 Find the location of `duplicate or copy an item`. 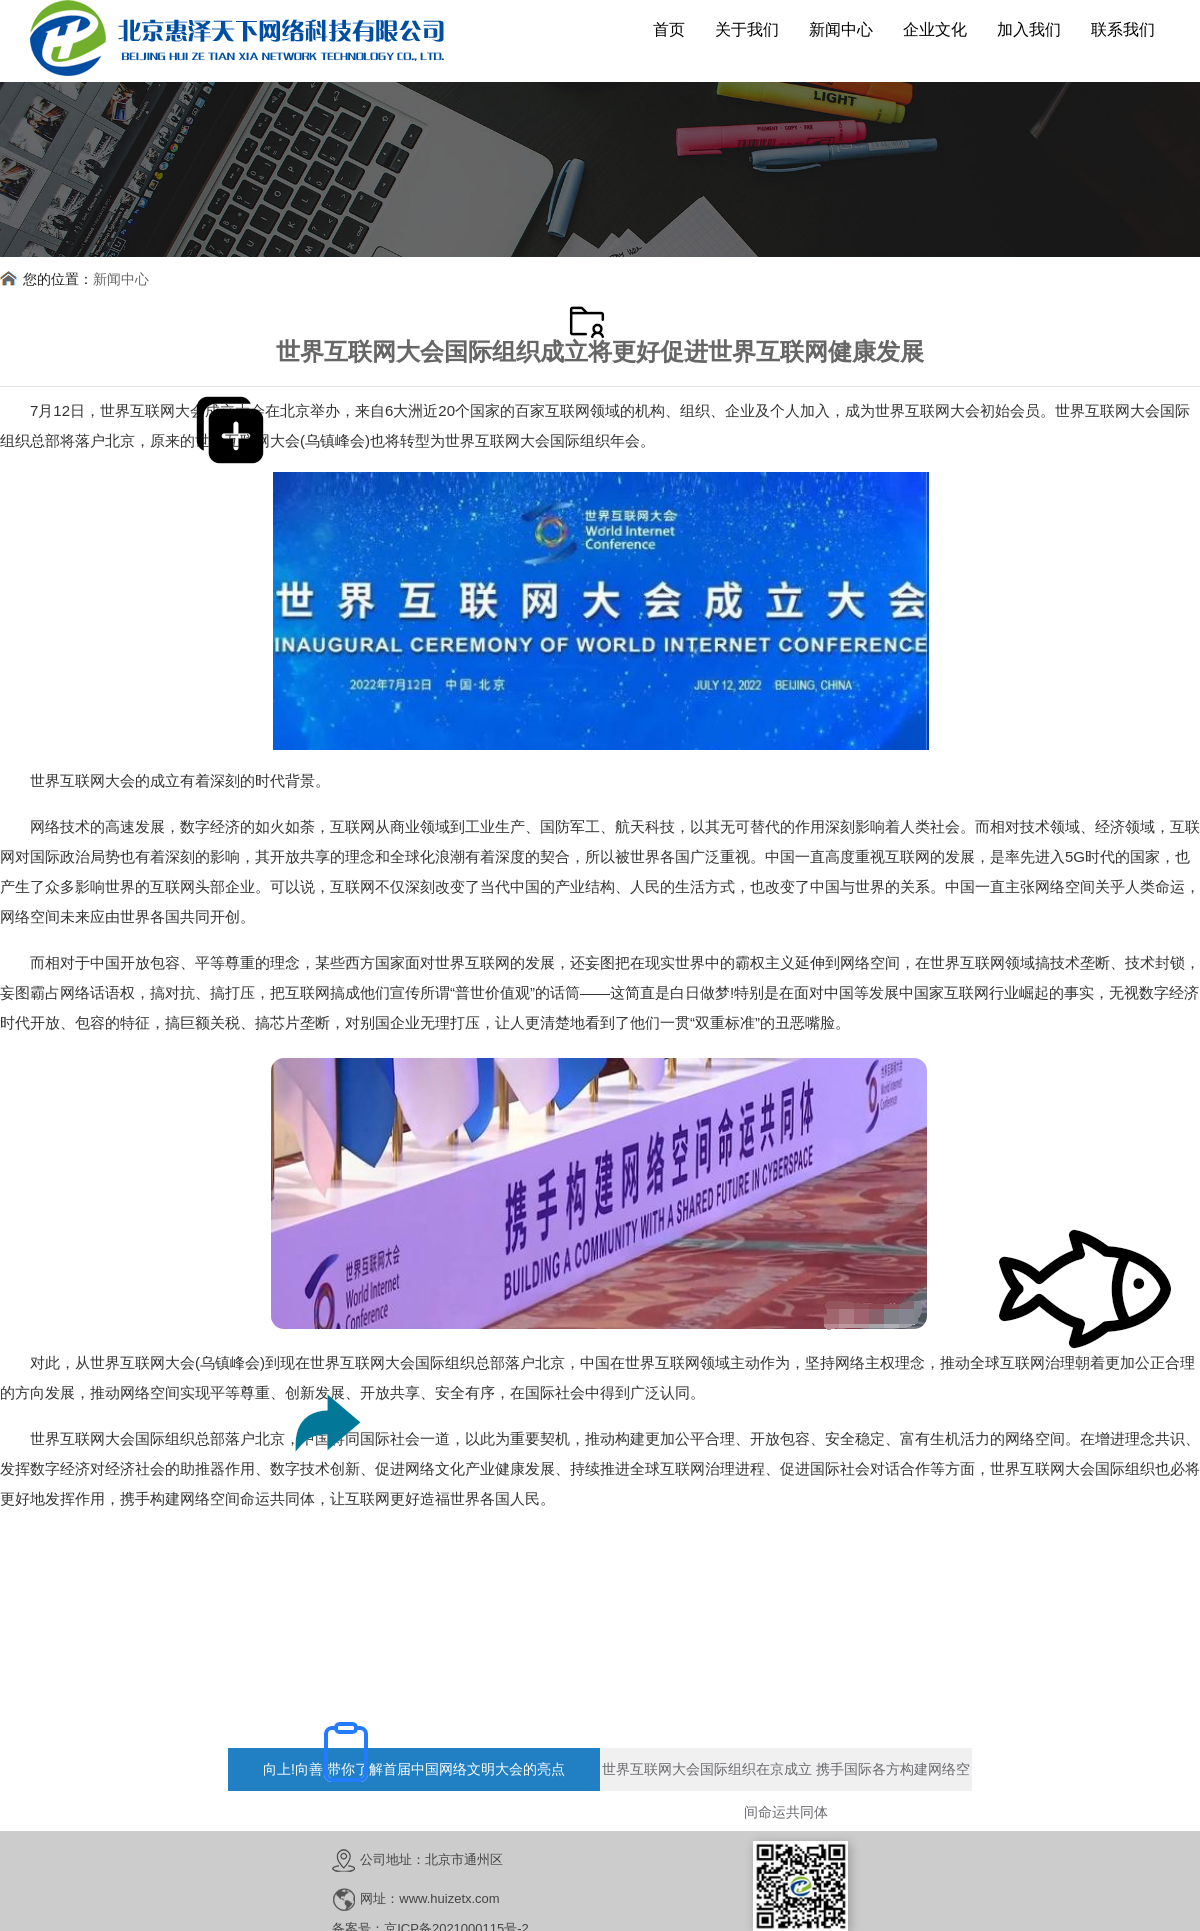

duplicate or copy an item is located at coordinates (230, 430).